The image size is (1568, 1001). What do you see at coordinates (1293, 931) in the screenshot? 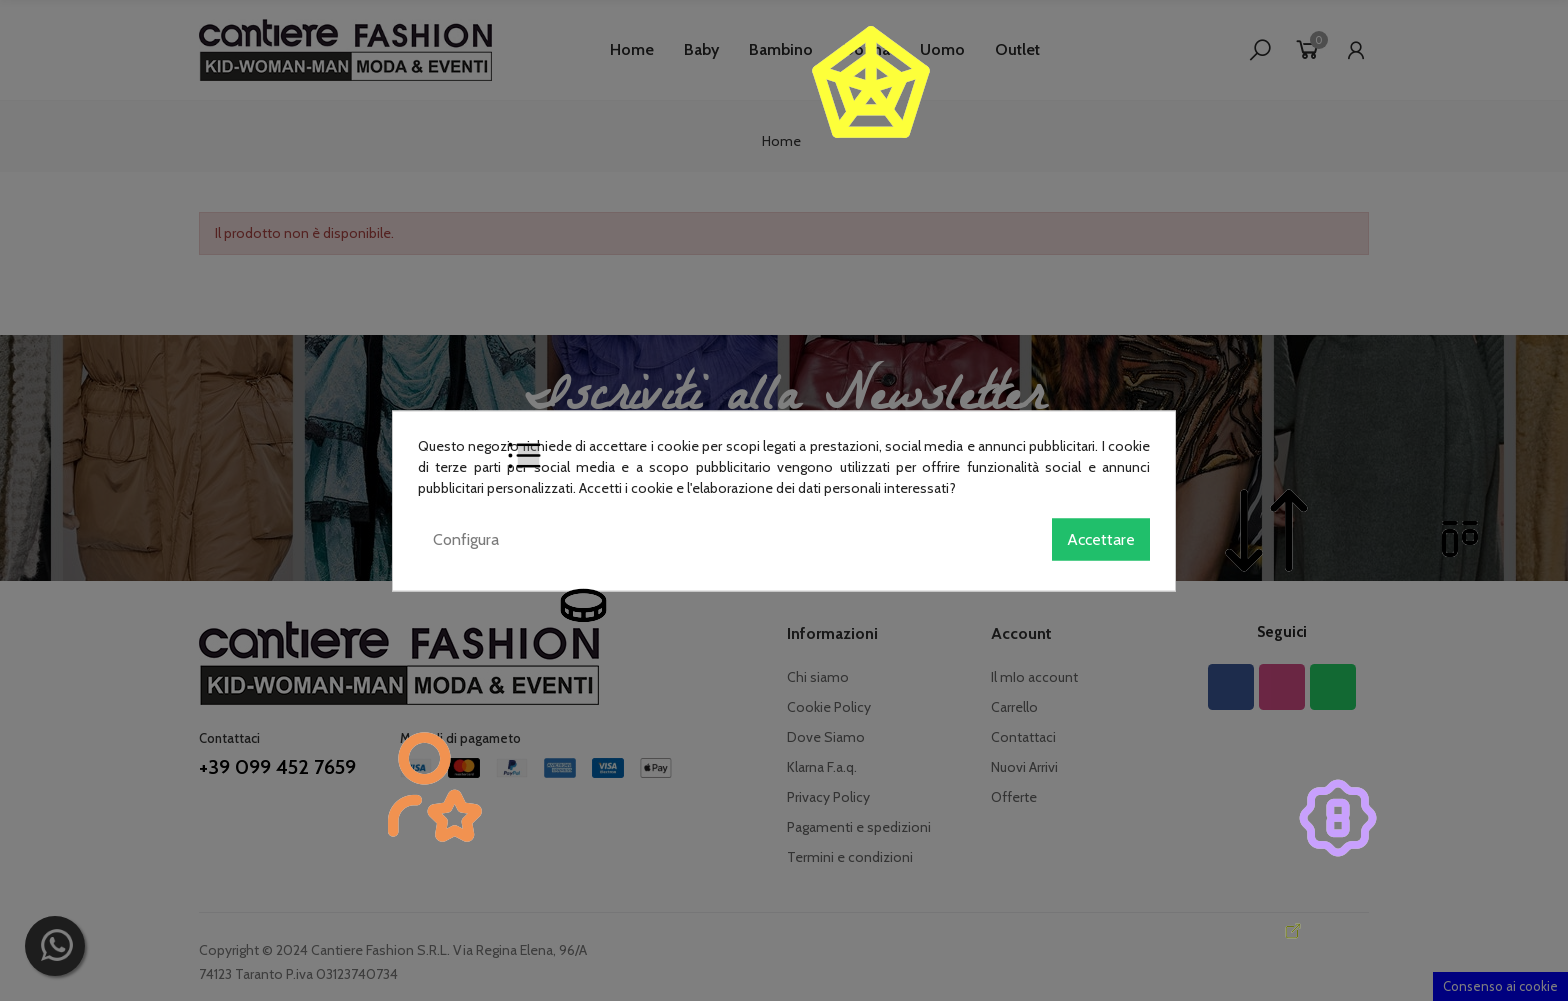
I see `open link in a new tab or window` at bounding box center [1293, 931].